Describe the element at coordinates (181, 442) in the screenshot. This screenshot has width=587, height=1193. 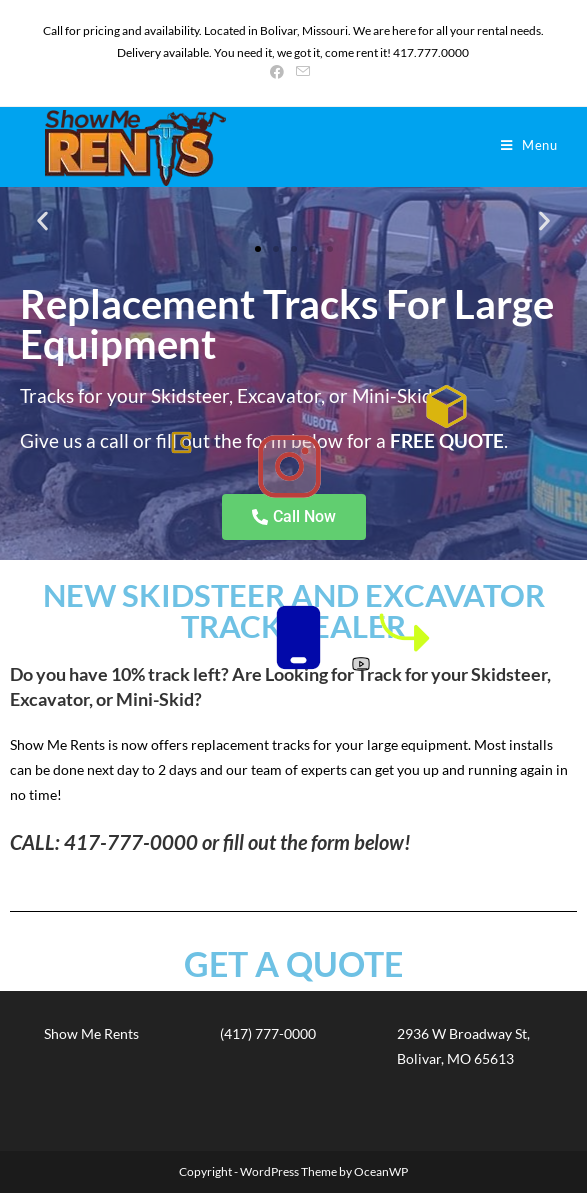
I see `open coda app` at that location.